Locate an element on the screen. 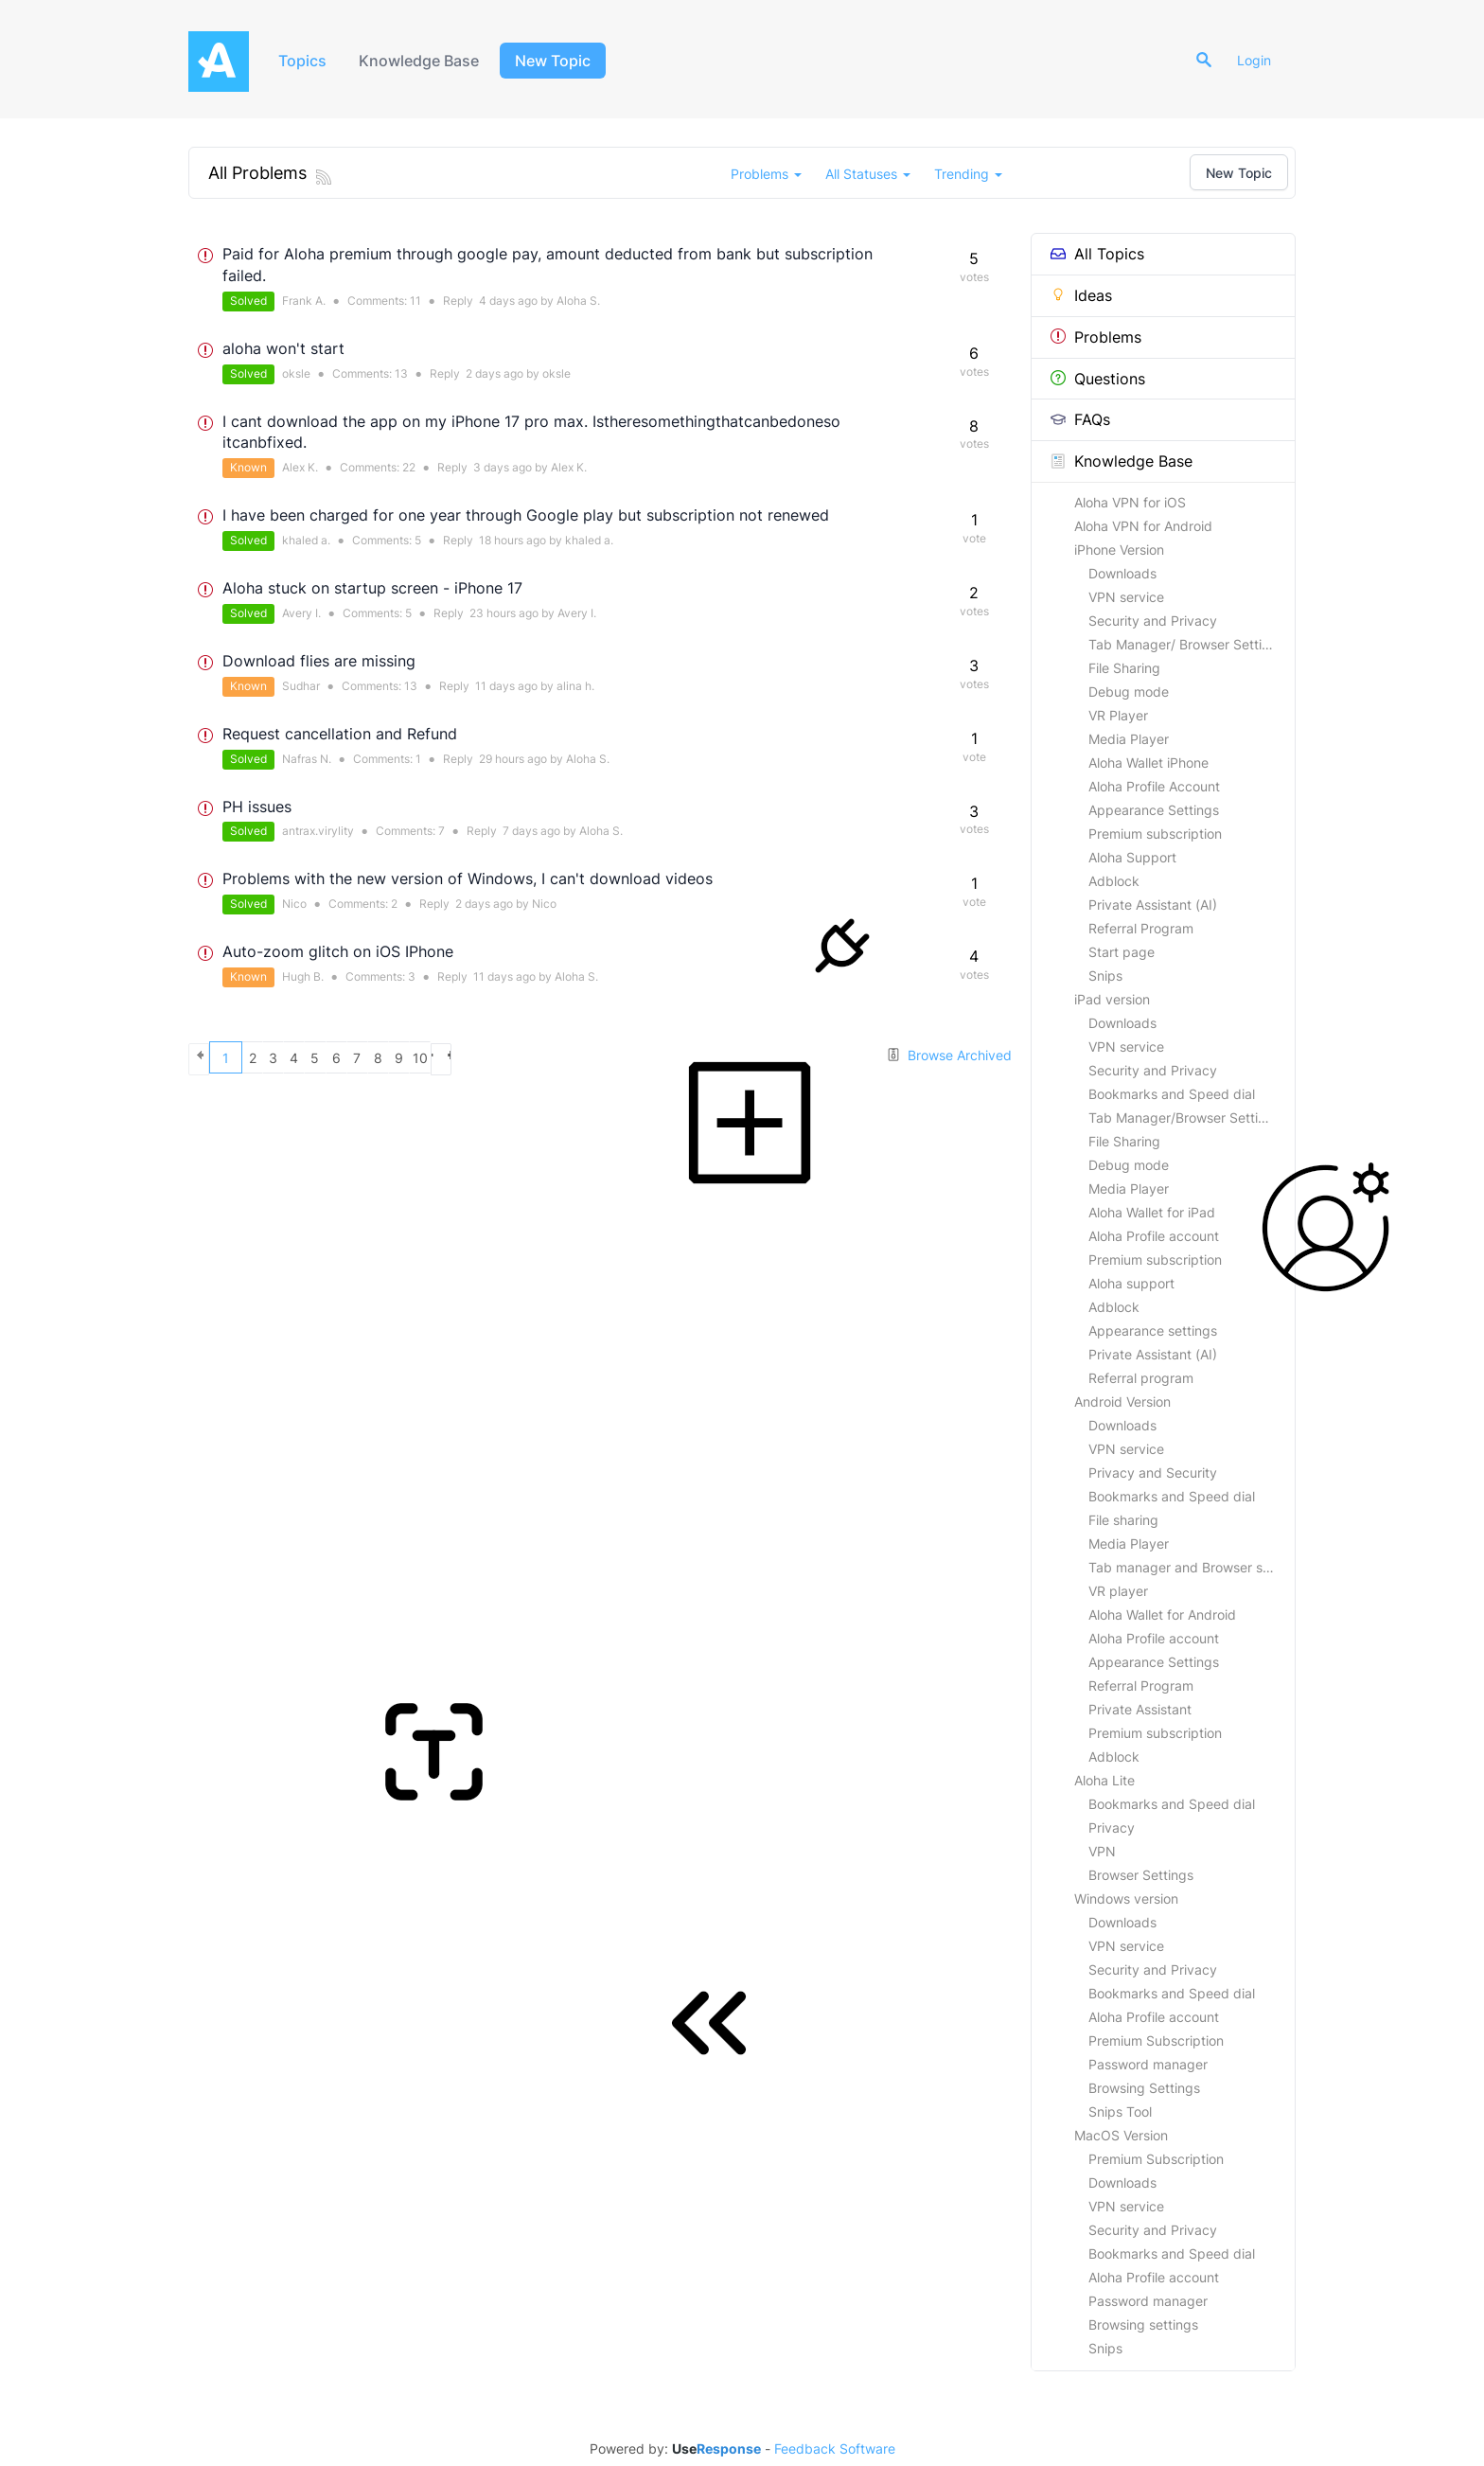 This screenshot has width=1484, height=2466. add a new file or item is located at coordinates (754, 1127).